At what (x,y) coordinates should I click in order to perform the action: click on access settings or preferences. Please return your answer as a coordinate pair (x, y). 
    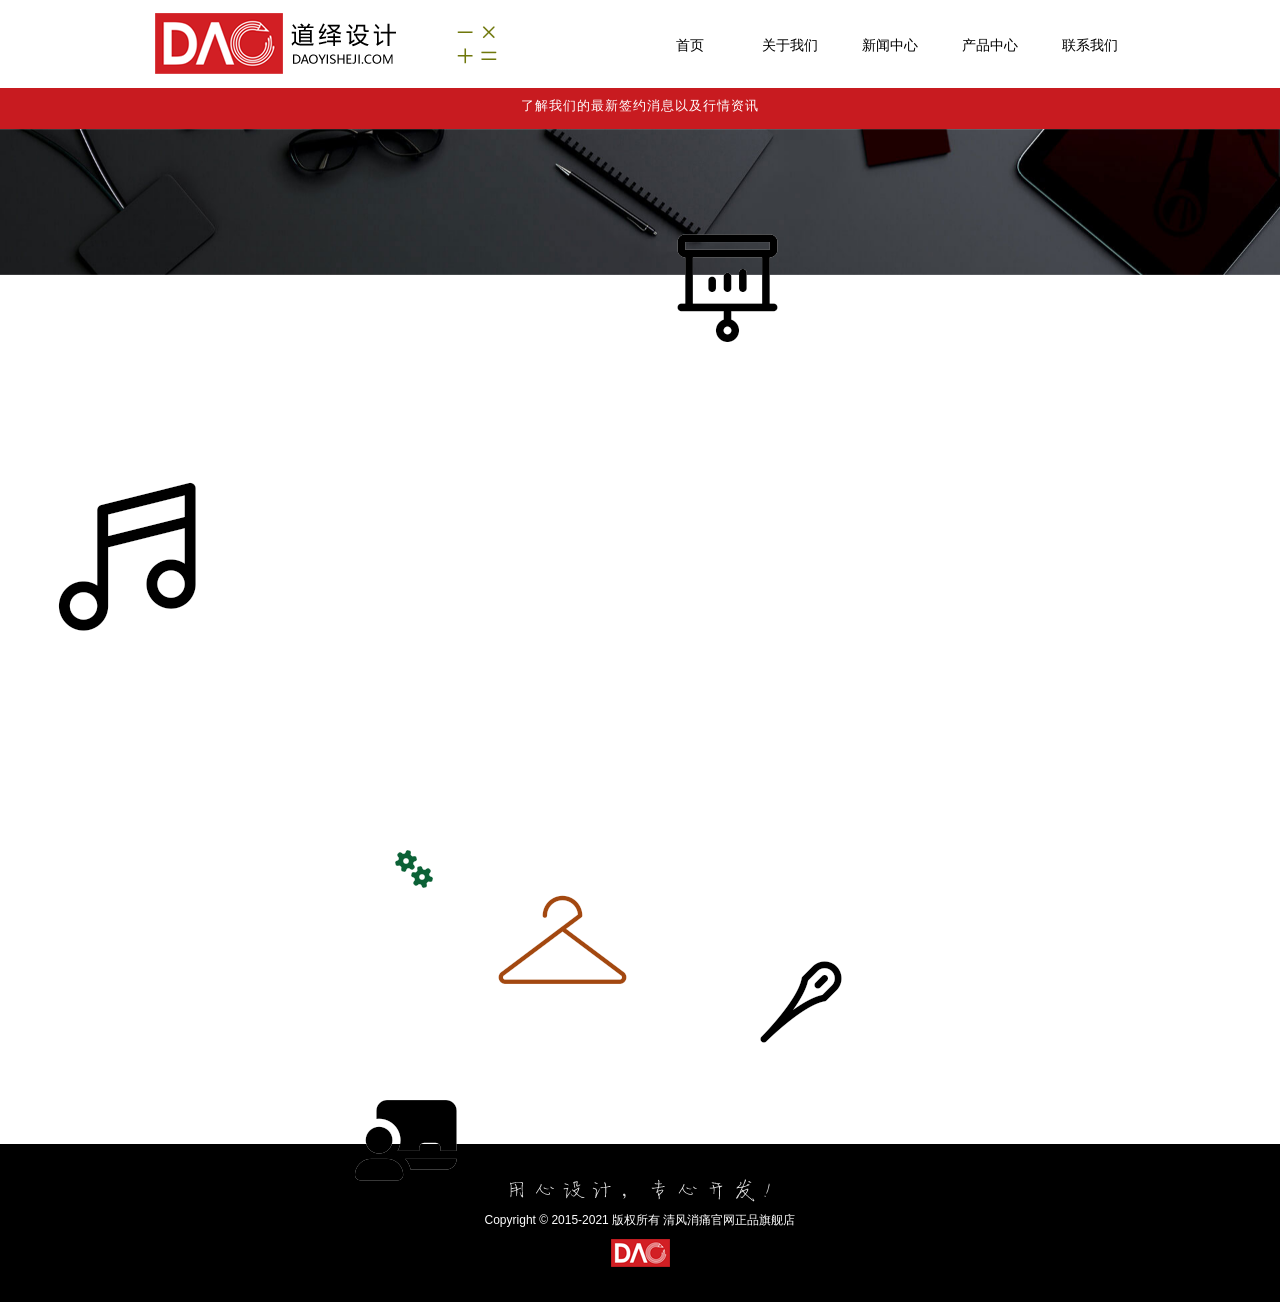
    Looking at the image, I should click on (414, 869).